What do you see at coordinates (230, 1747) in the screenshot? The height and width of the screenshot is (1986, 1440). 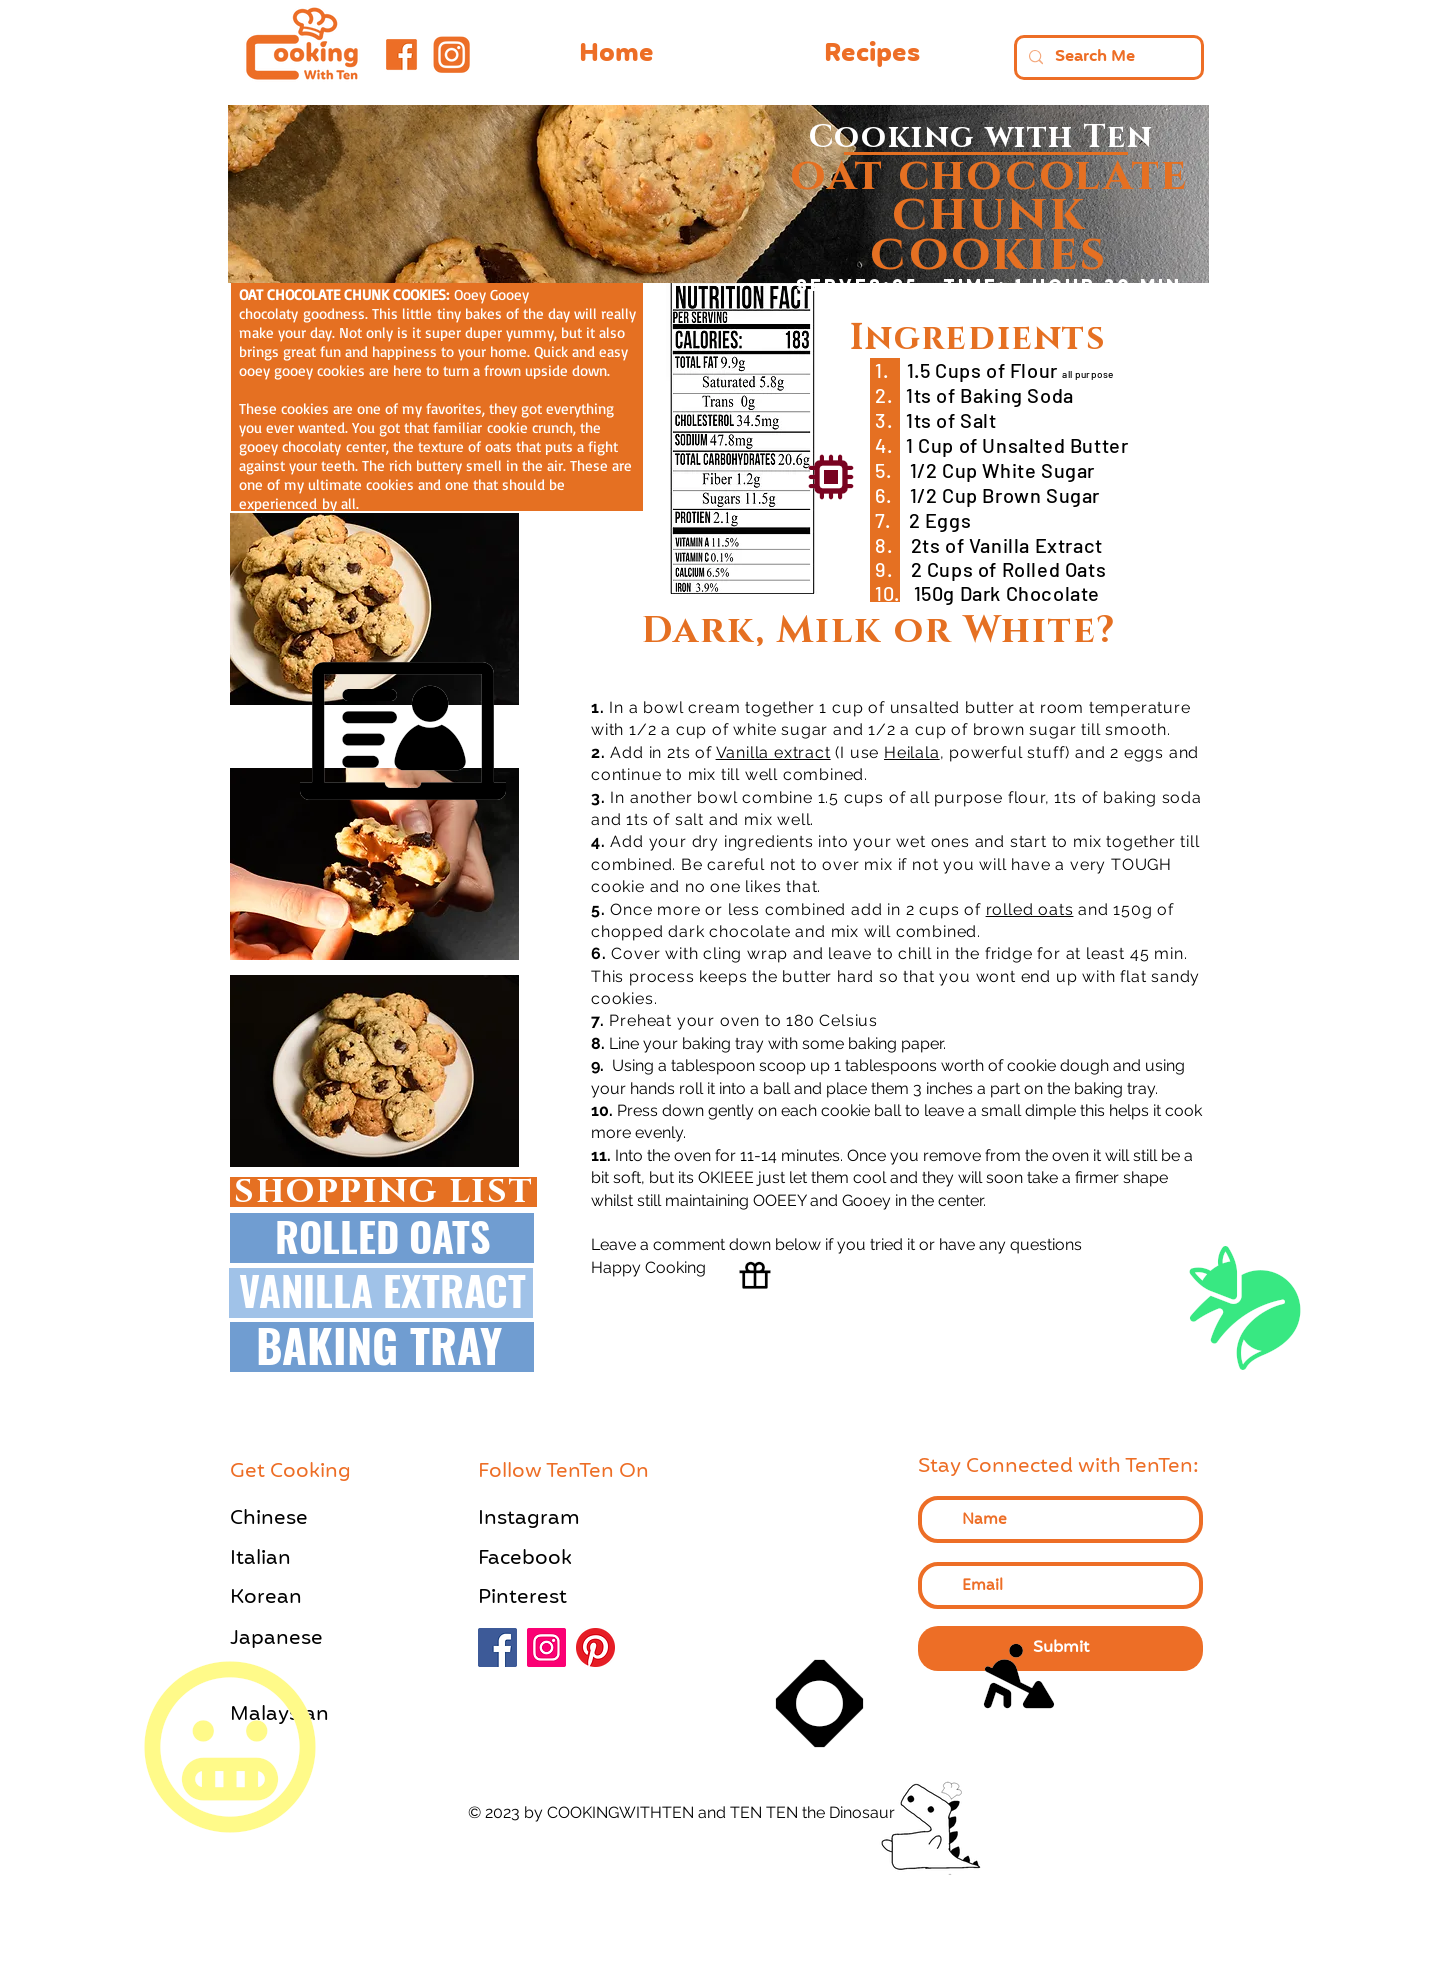 I see `indicates an awkward or uncomfortable situation` at bounding box center [230, 1747].